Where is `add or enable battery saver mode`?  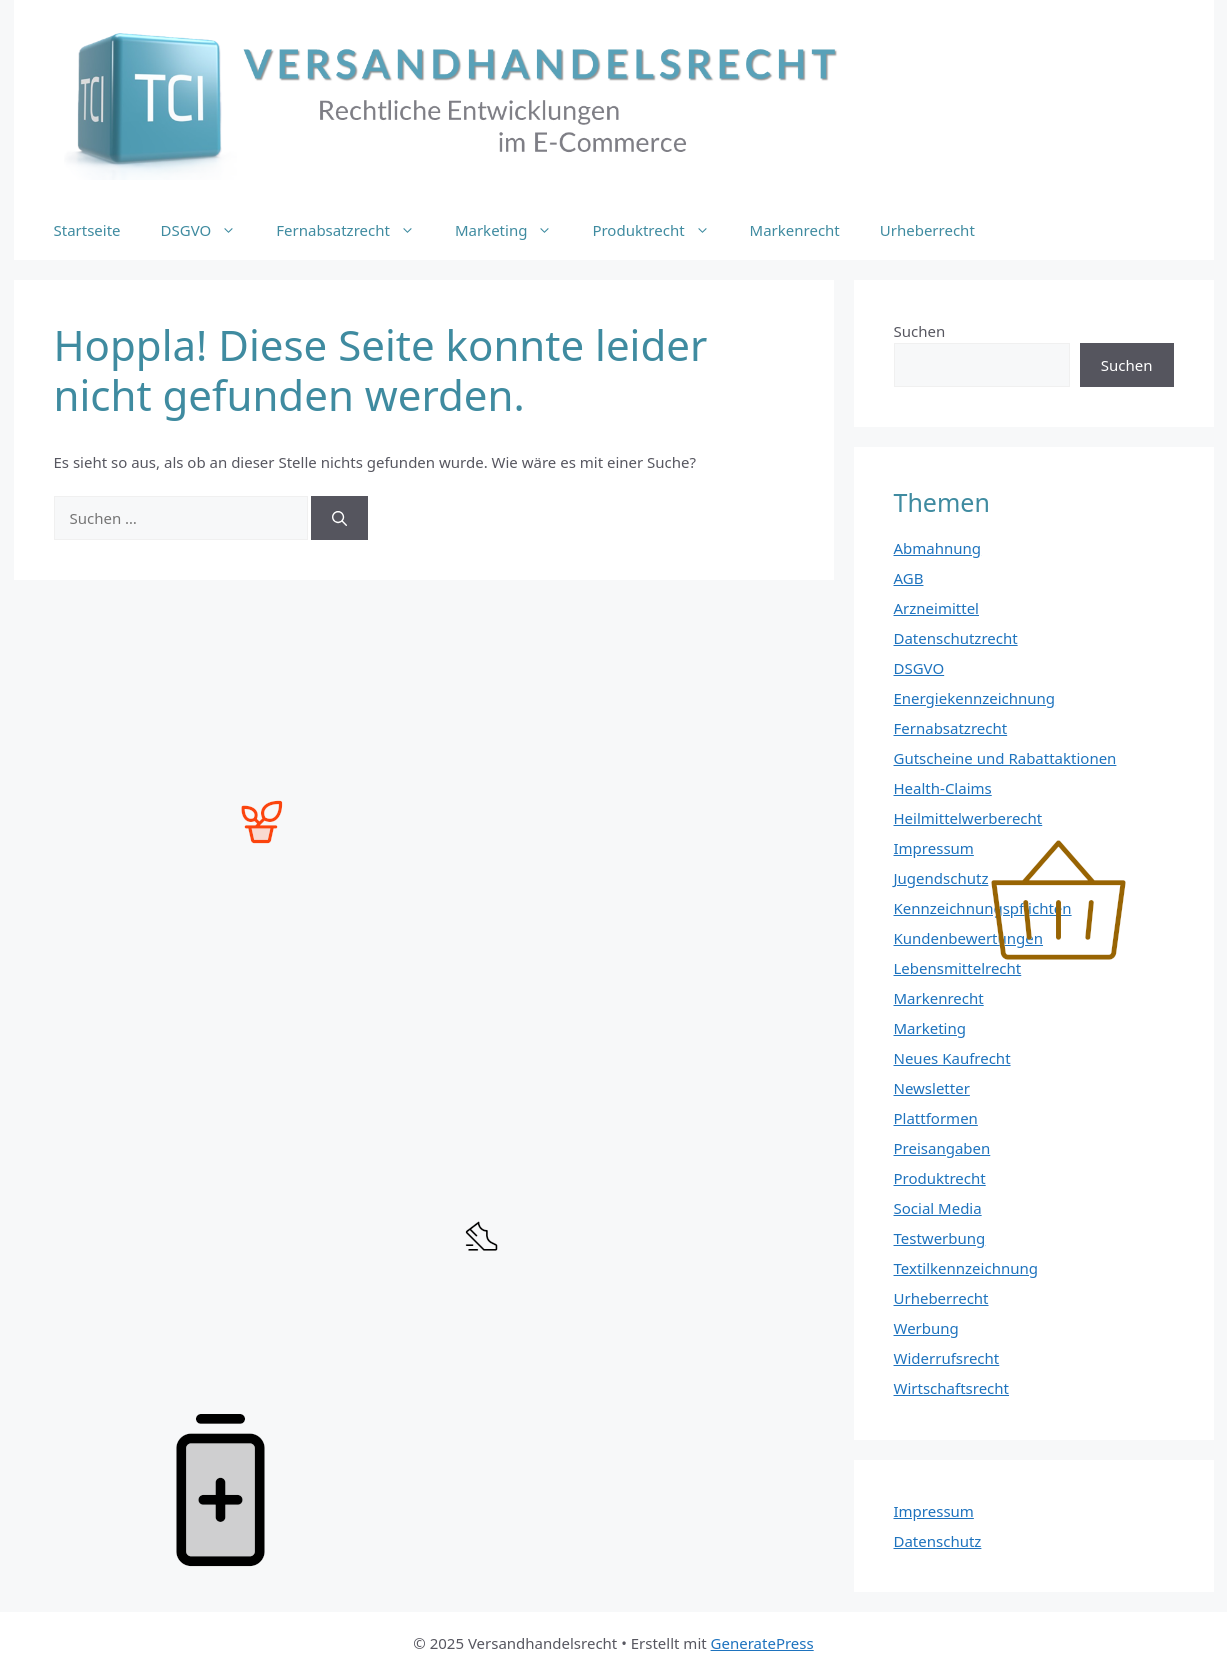
add or enable battery saver mode is located at coordinates (220, 1492).